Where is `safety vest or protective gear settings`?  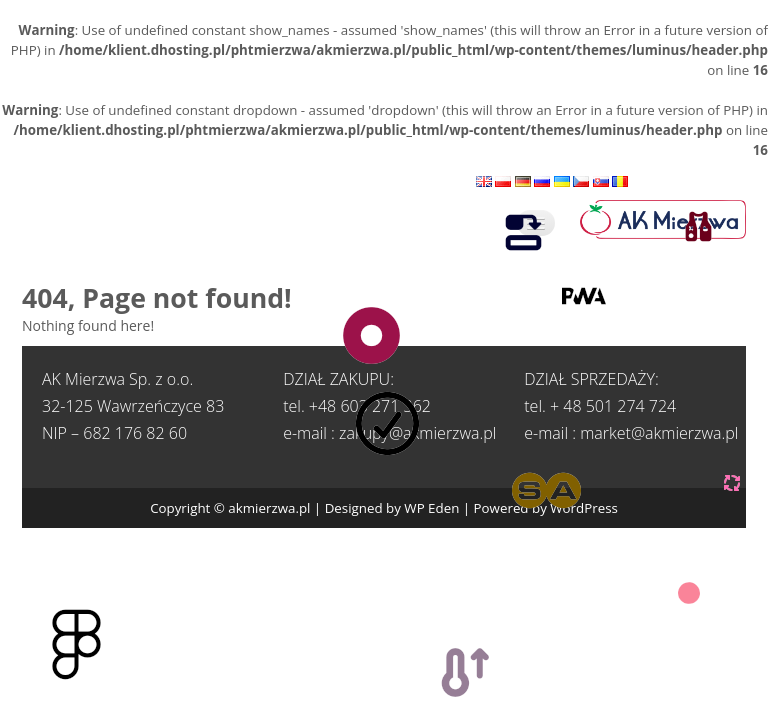
safety vest or protective gear settings is located at coordinates (698, 226).